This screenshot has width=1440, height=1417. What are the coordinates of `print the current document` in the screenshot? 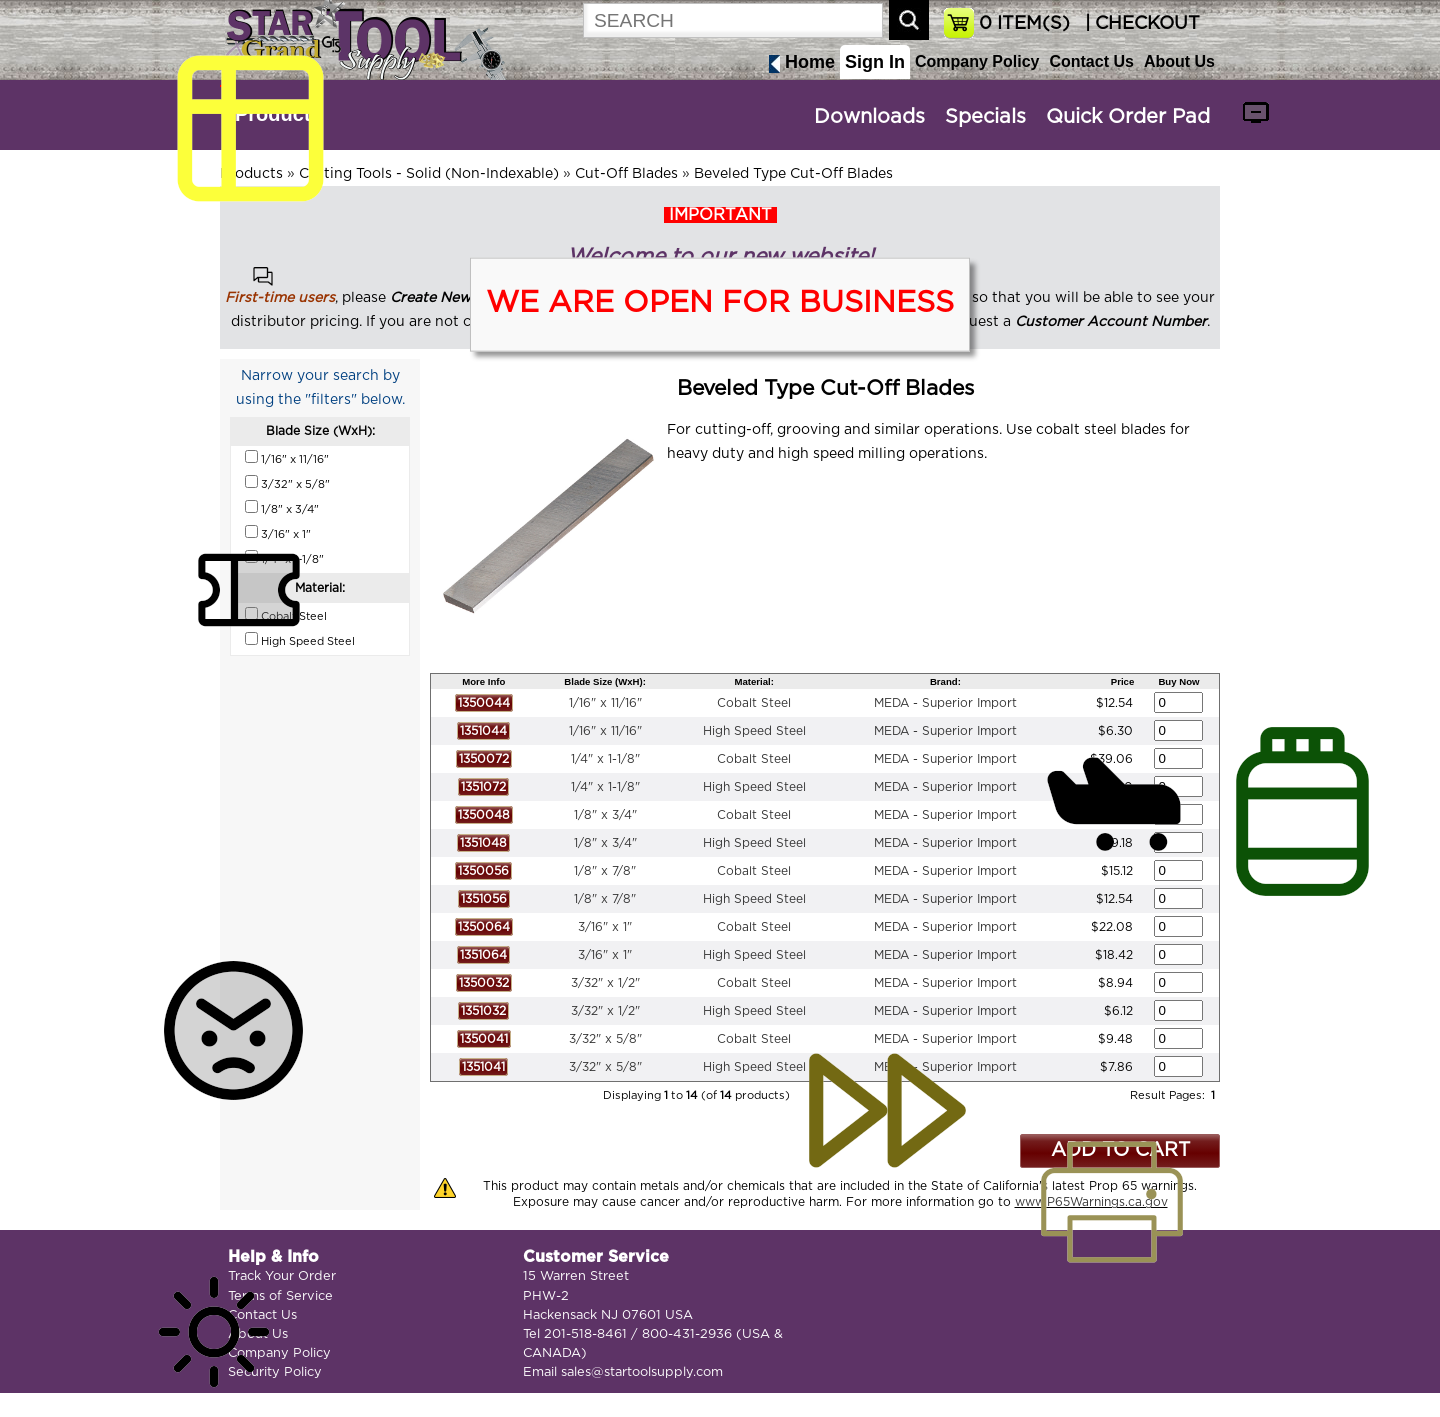 It's located at (1112, 1202).